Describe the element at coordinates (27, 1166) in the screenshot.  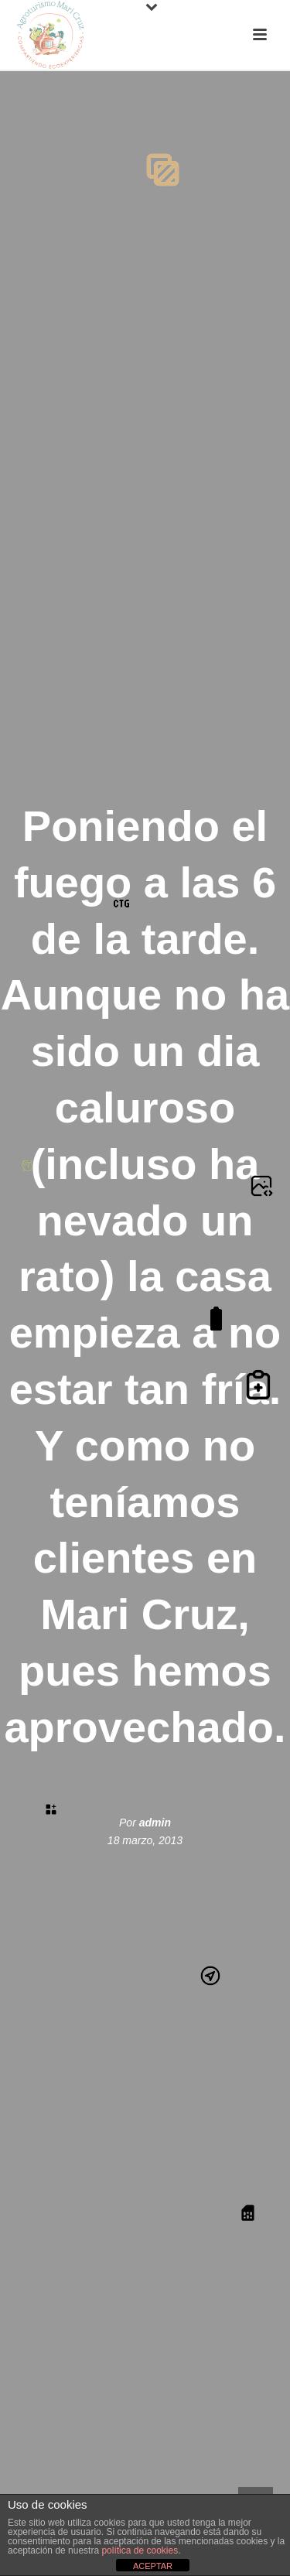
I see `greet or welcome new users` at that location.